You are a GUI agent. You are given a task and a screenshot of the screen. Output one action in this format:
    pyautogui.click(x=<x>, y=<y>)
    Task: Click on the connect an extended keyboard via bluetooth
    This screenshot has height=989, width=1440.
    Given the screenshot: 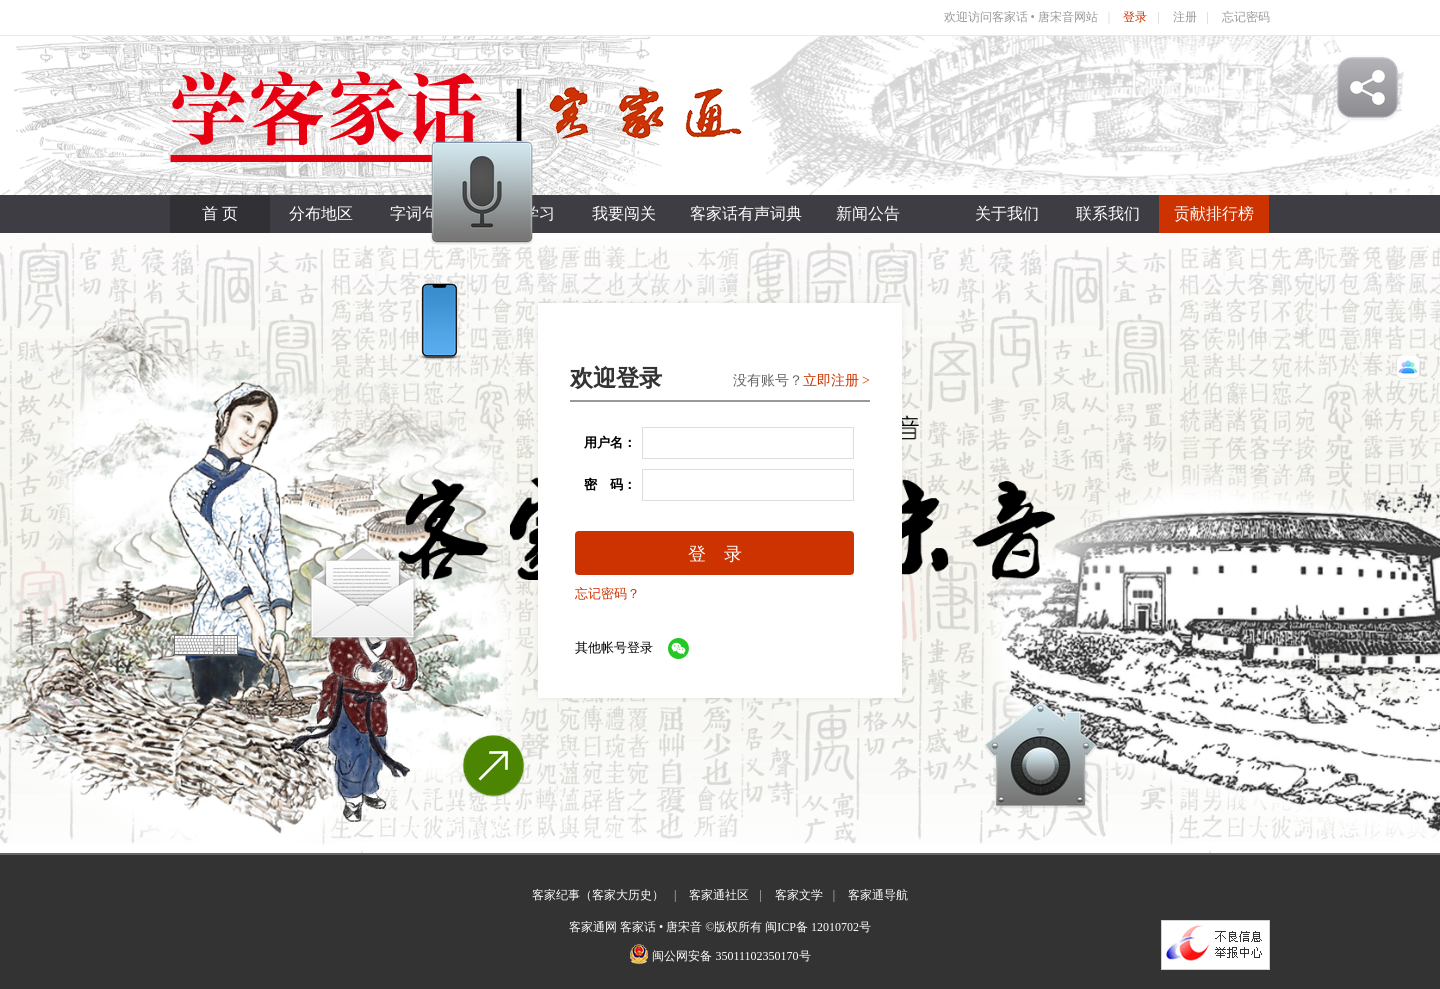 What is the action you would take?
    pyautogui.click(x=206, y=645)
    